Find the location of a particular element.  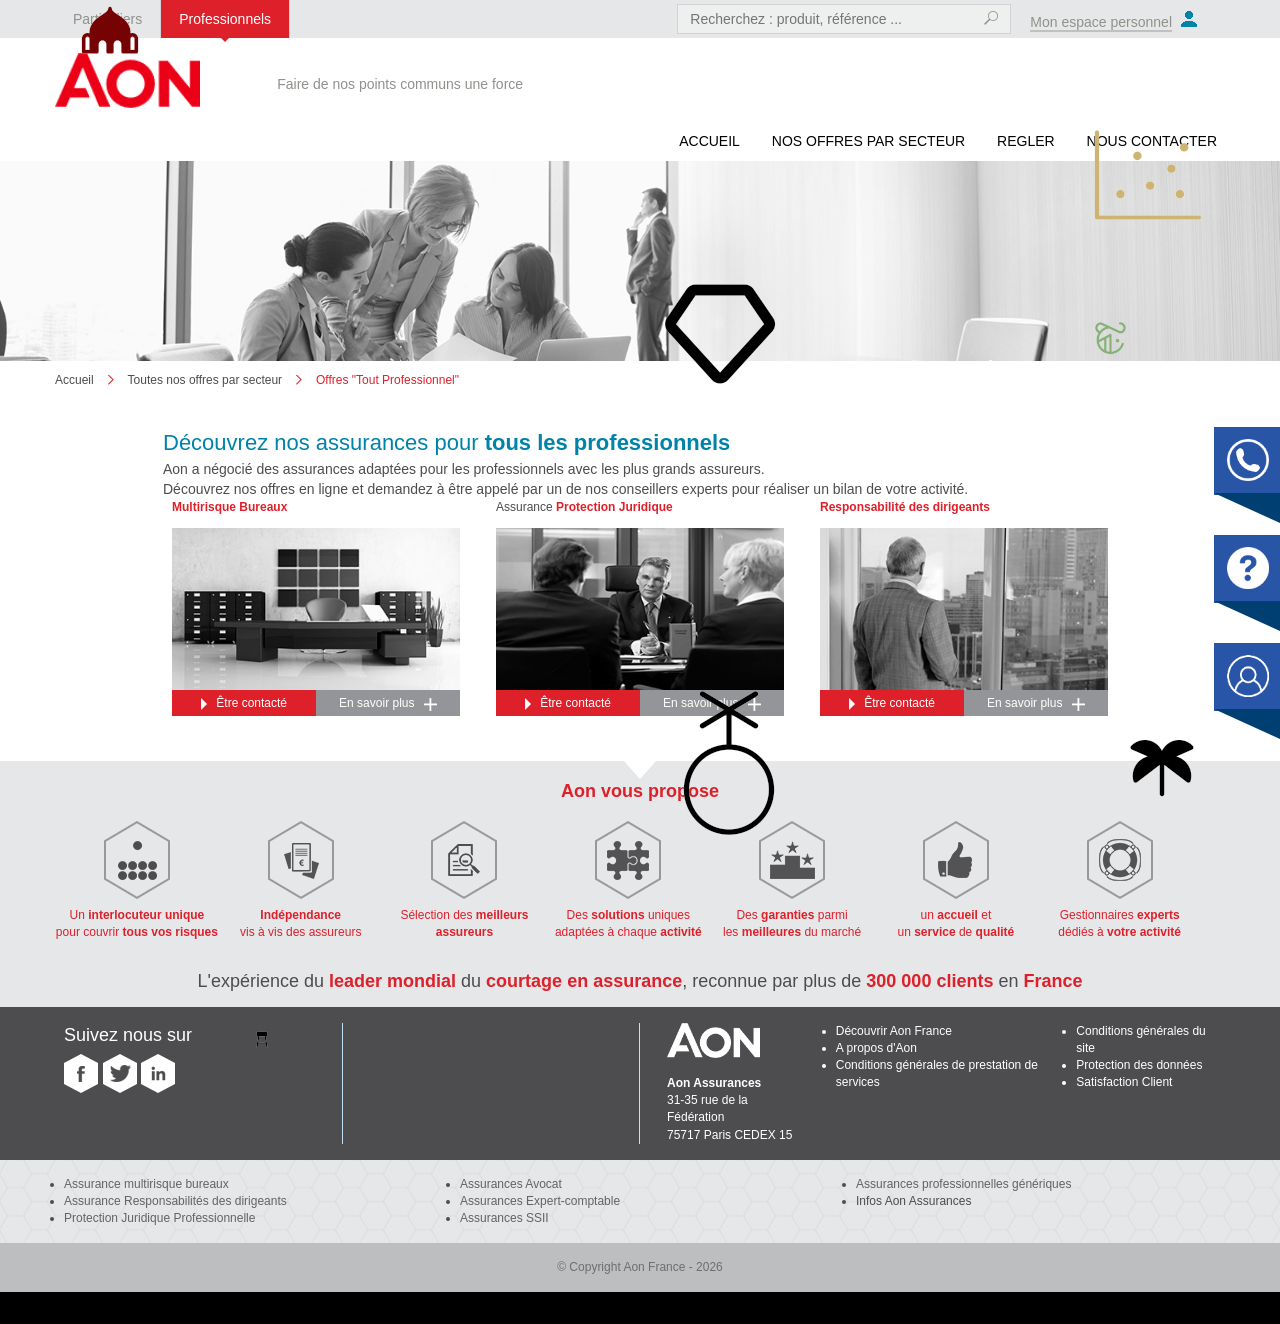

view scatter plot data is located at coordinates (1148, 175).